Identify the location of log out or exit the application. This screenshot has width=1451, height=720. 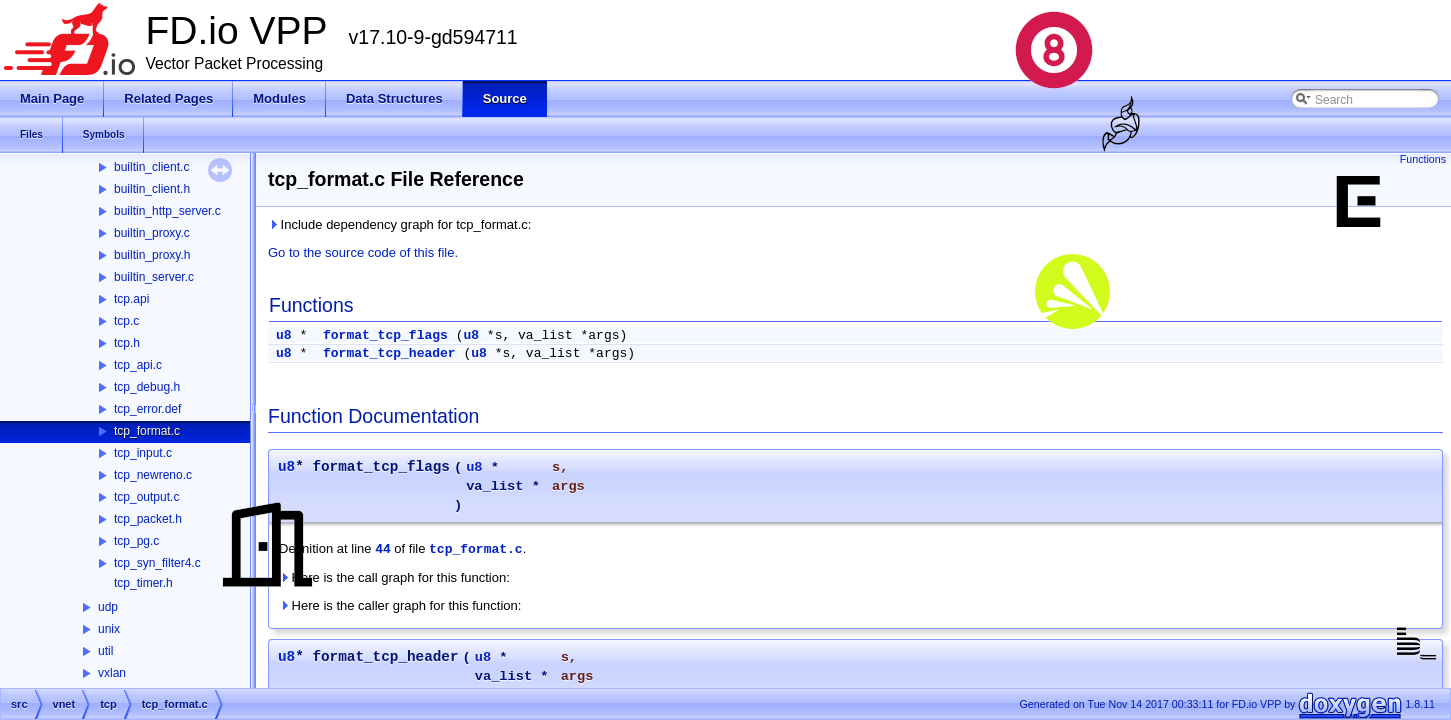
(267, 546).